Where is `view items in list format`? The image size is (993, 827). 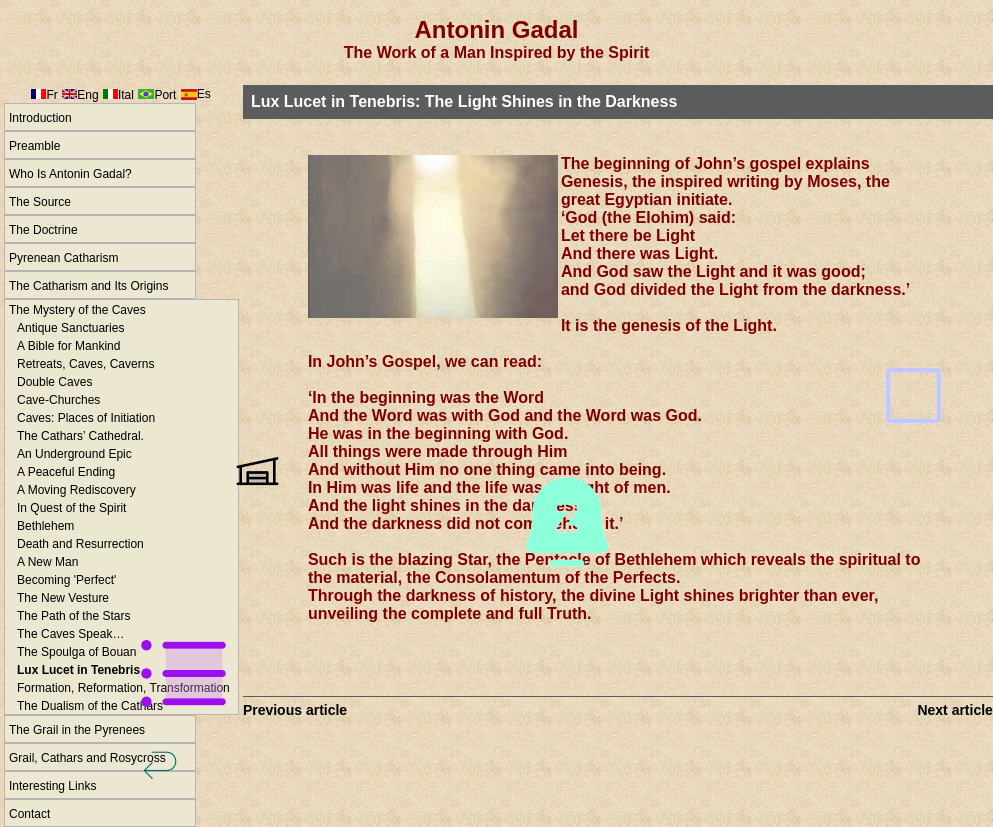 view items in list format is located at coordinates (183, 673).